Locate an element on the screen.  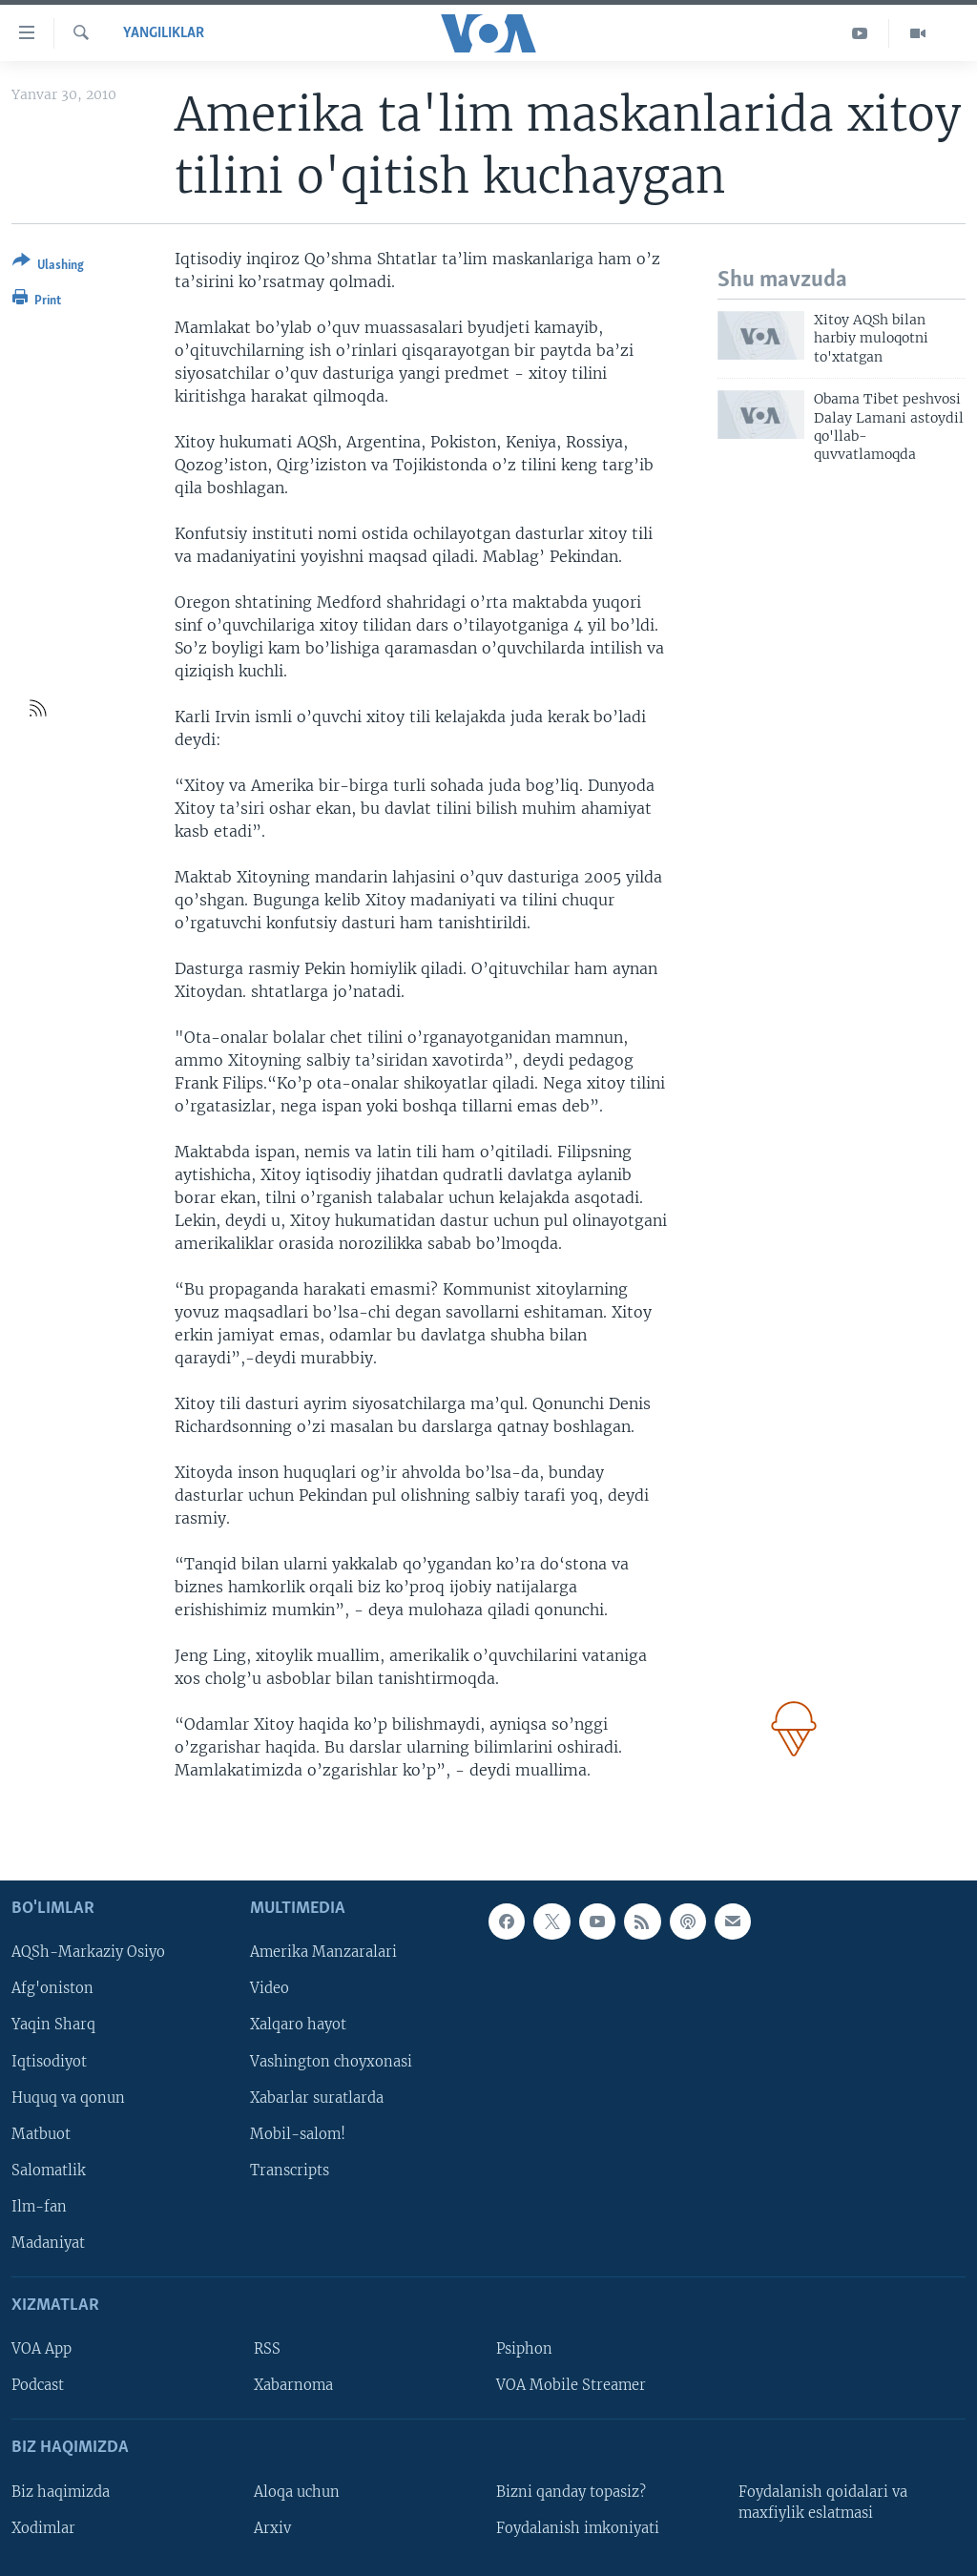
browse dessert or ice cream options is located at coordinates (794, 1728).